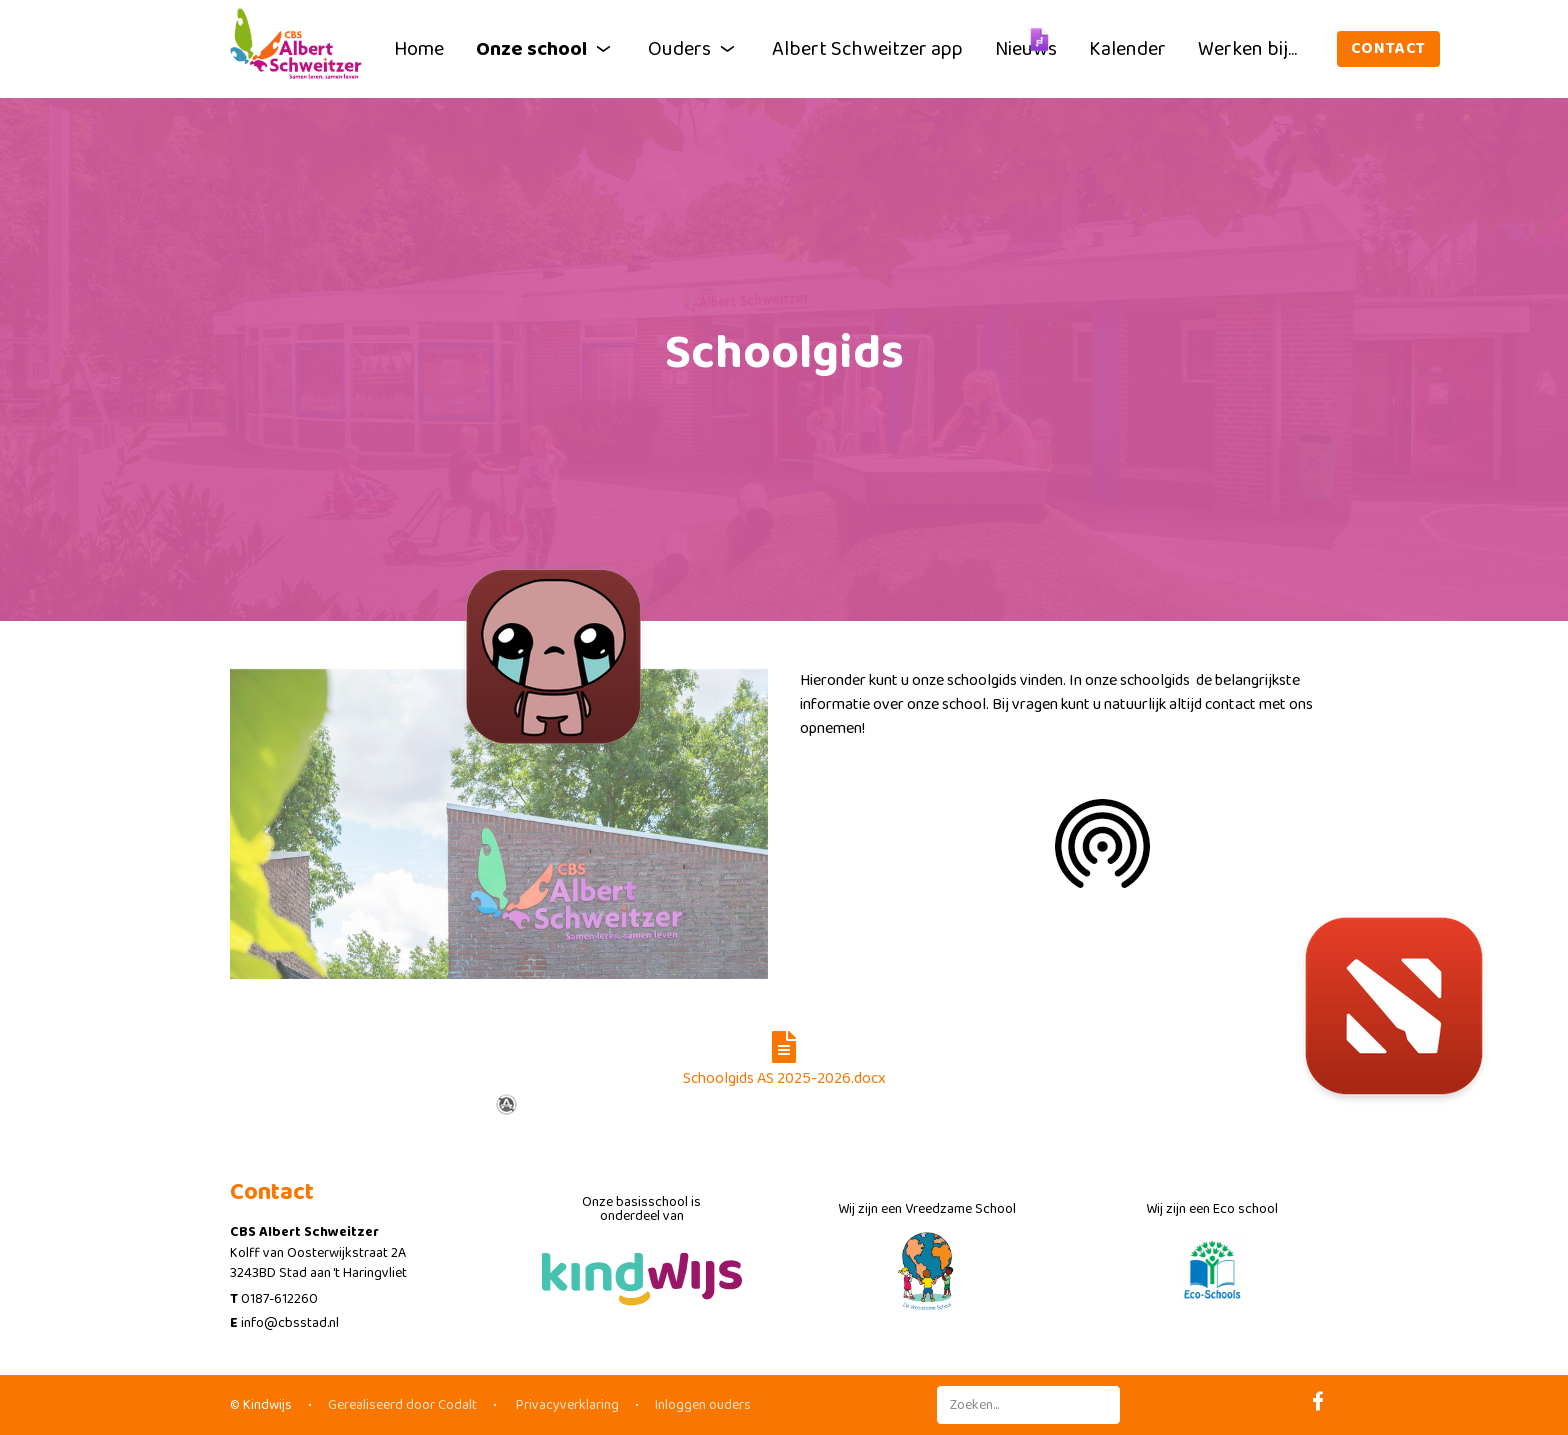 This screenshot has width=1568, height=1435. What do you see at coordinates (553, 653) in the screenshot?
I see `launch the binding of isaac: rebirth game` at bounding box center [553, 653].